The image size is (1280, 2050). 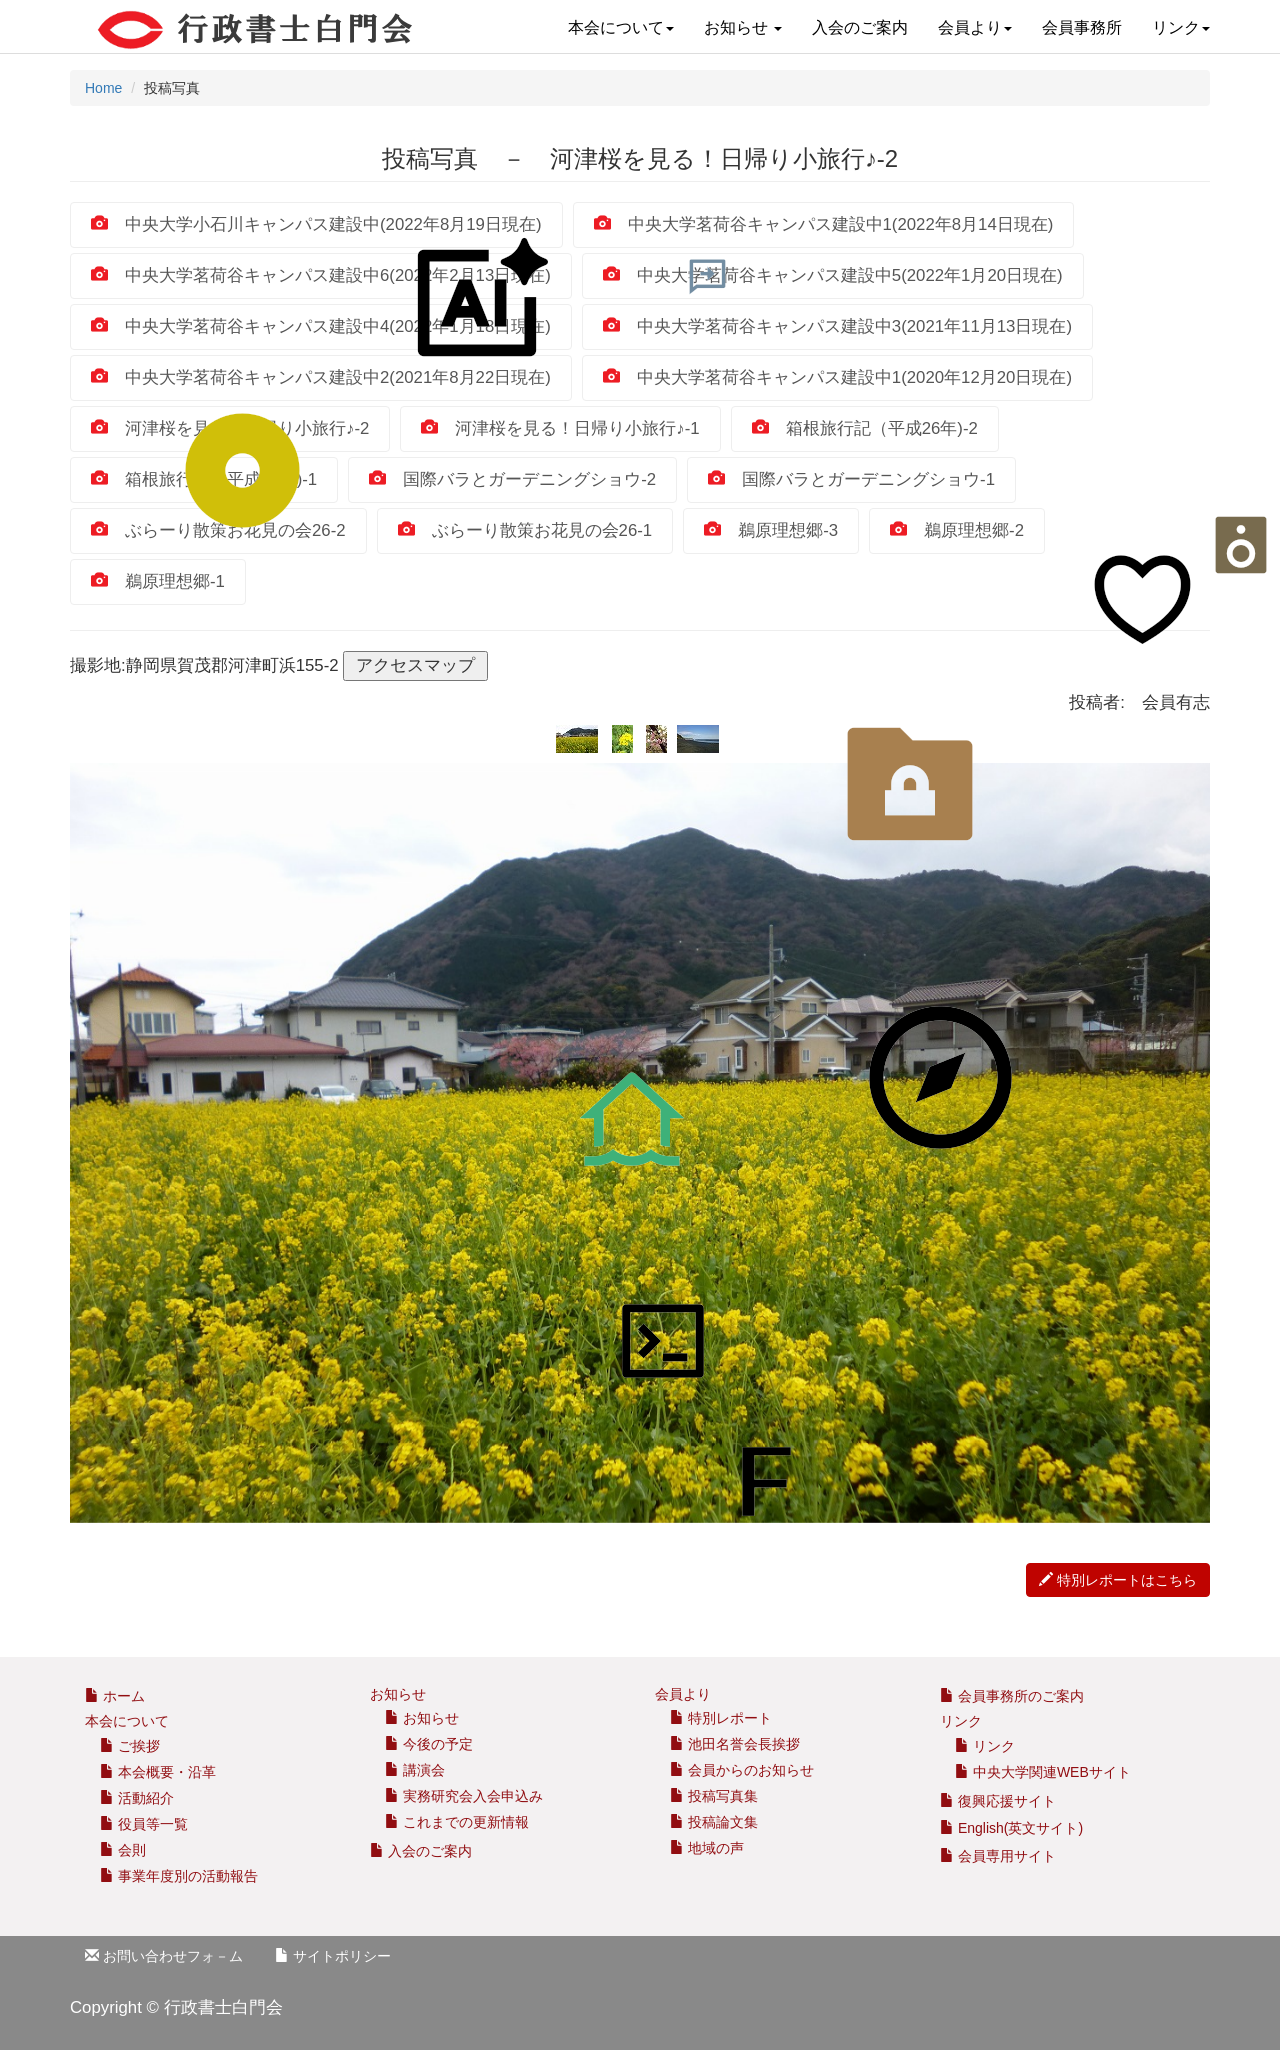 I want to click on open terminal or command line interface, so click(x=663, y=1341).